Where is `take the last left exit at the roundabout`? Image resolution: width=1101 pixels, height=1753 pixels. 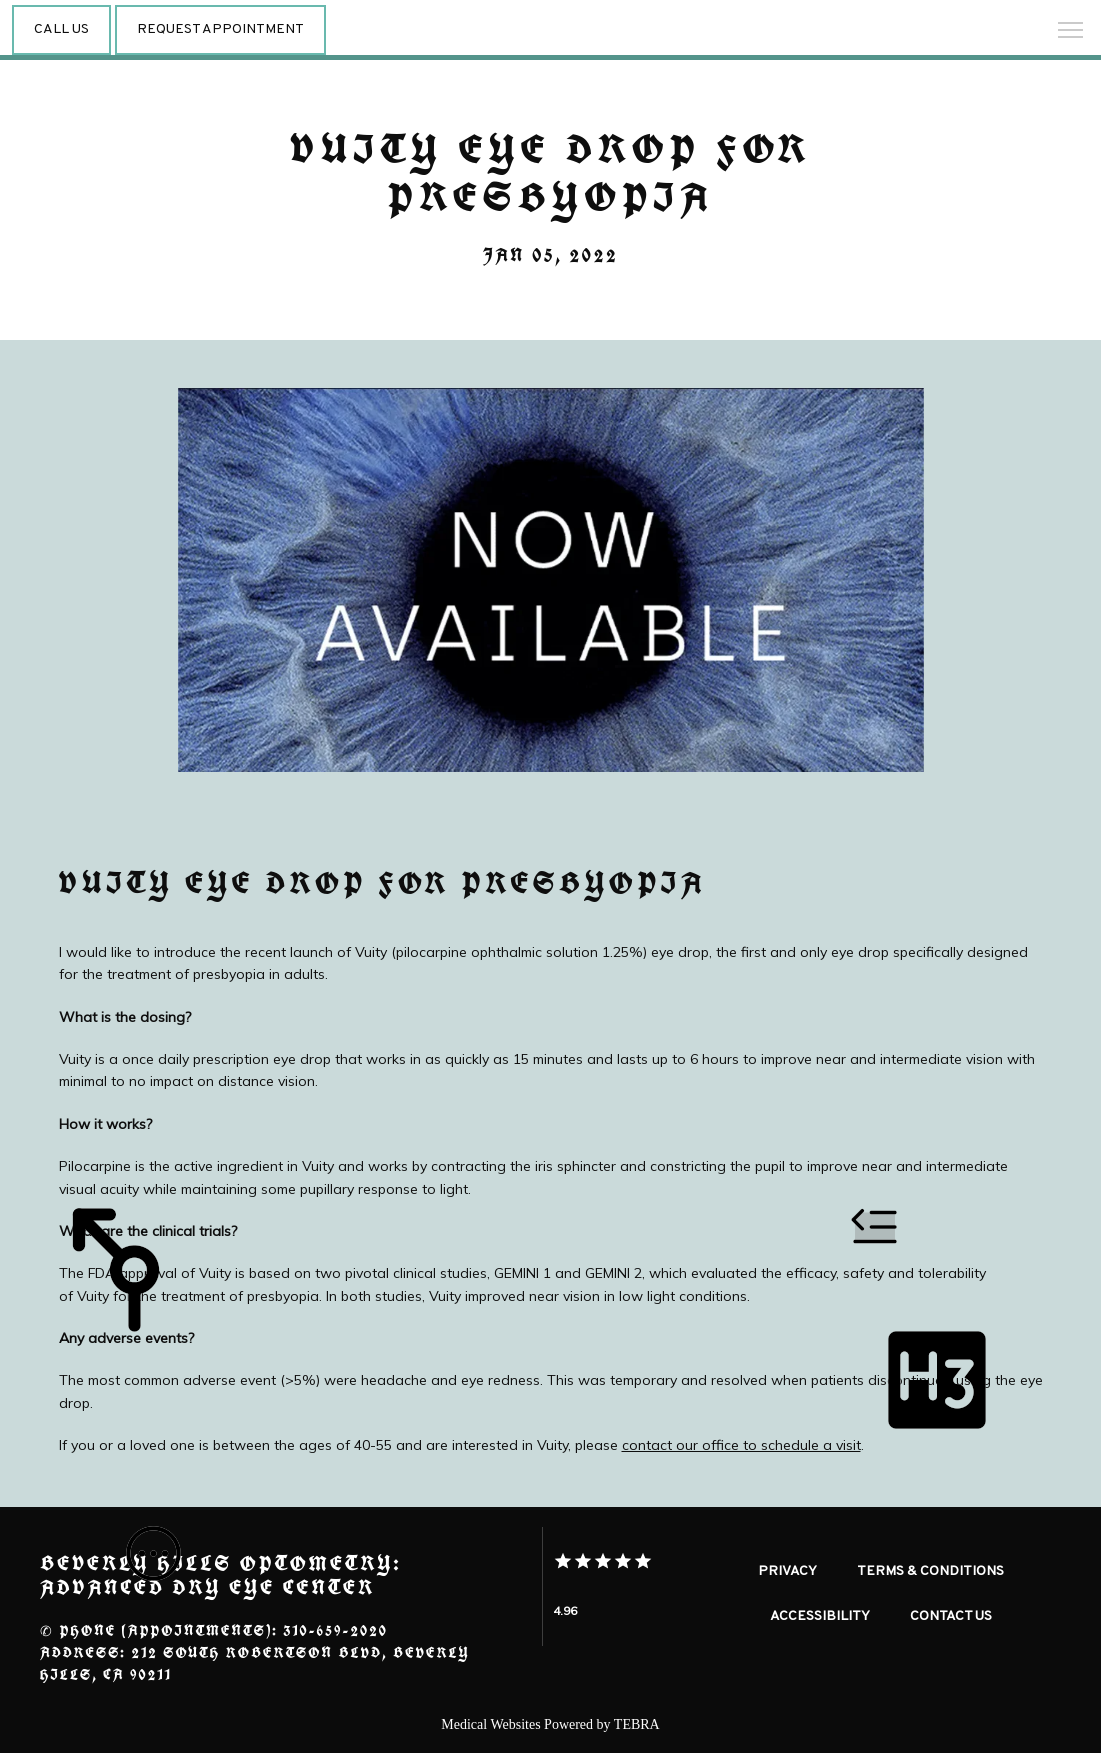
take the last left exit at the roundabout is located at coordinates (116, 1270).